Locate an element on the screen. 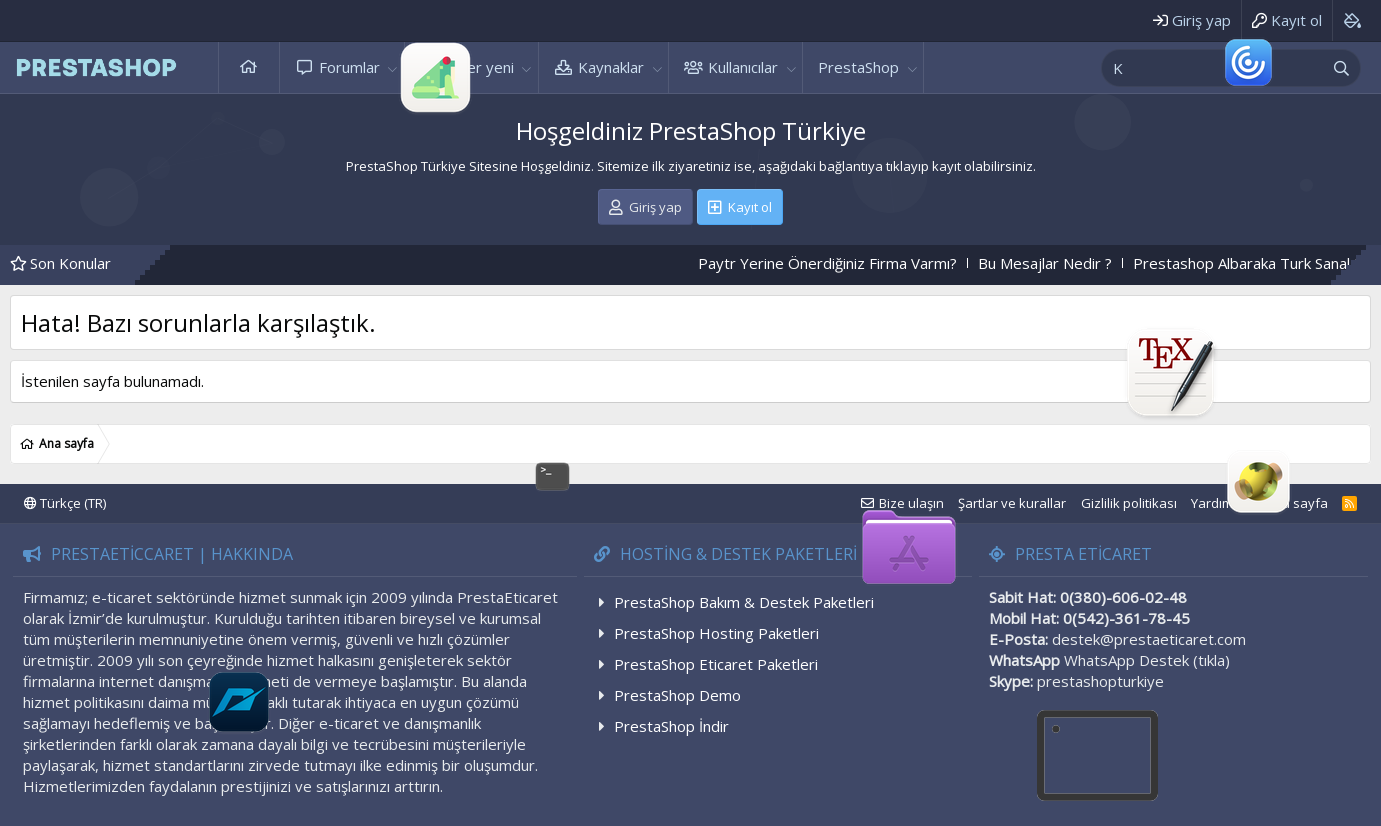 The image size is (1381, 826). indicates tablet device connected is located at coordinates (1097, 755).